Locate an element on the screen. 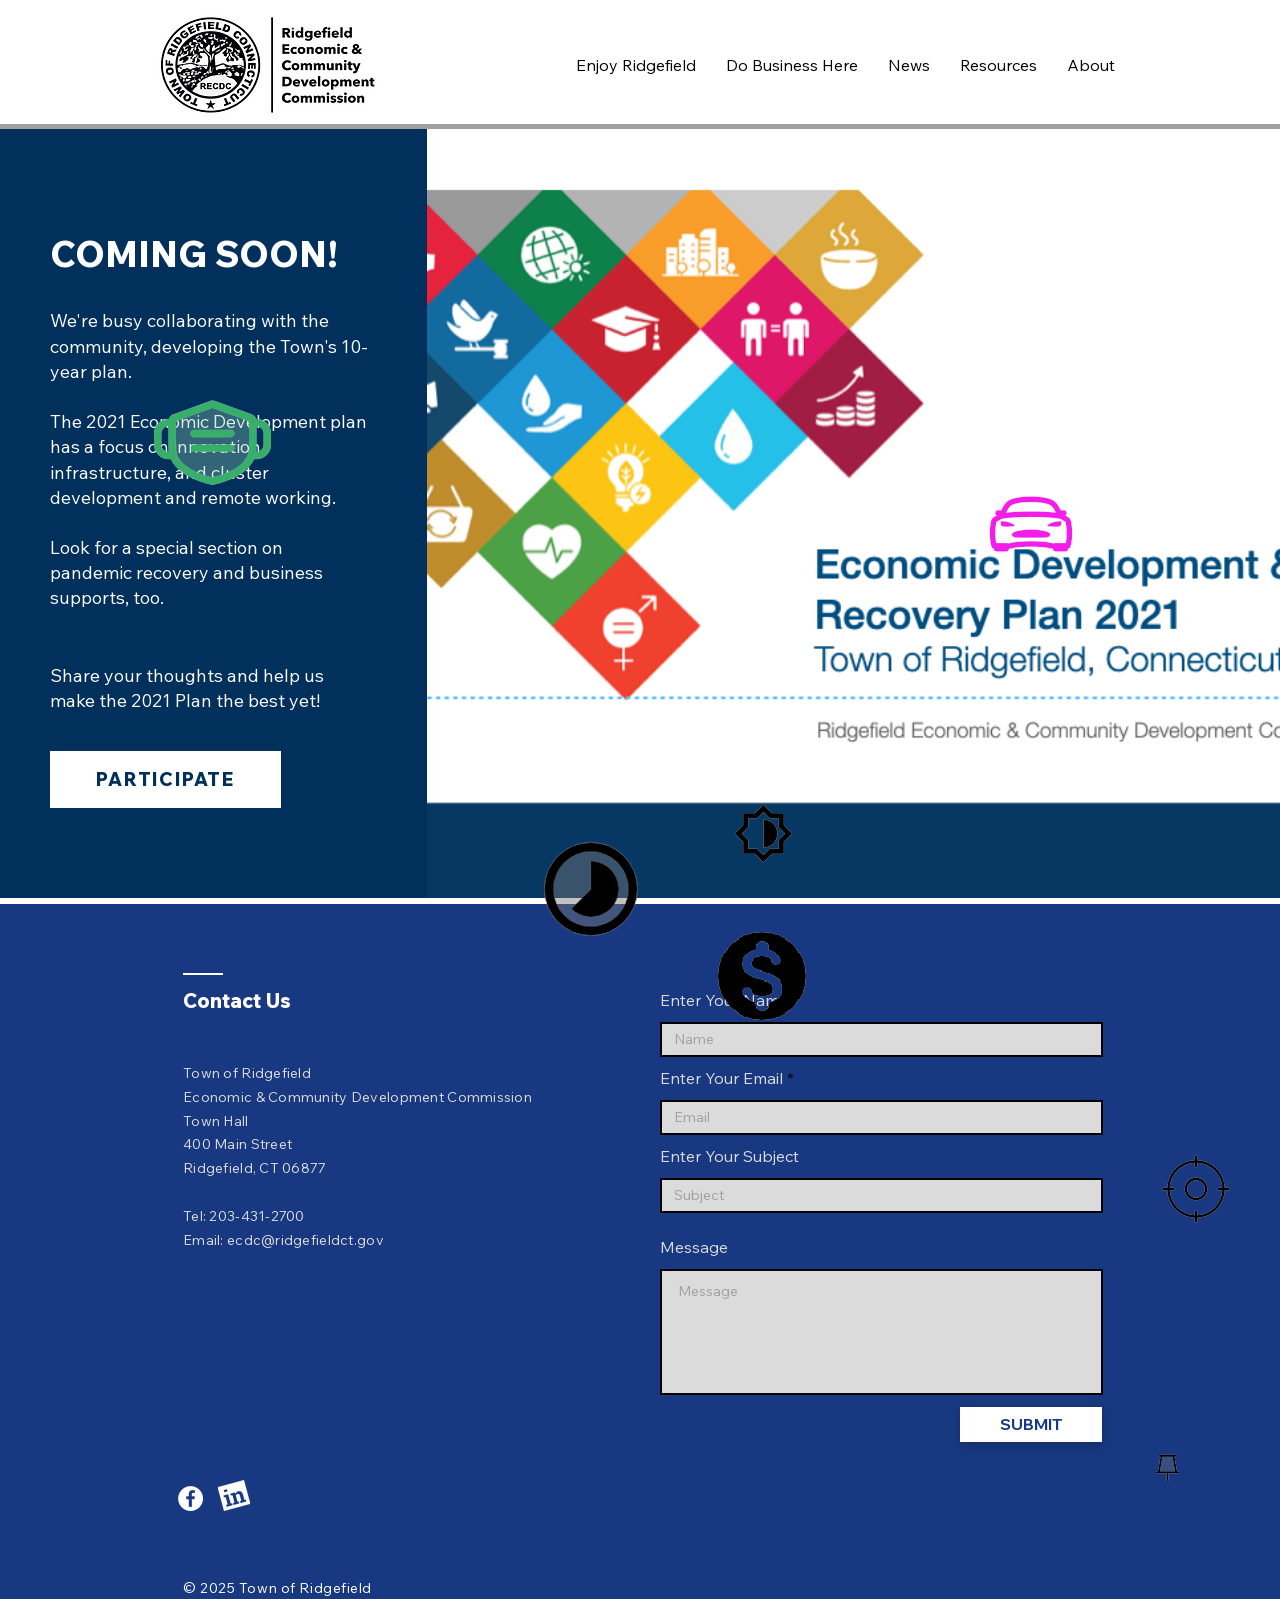  center or focus on current location is located at coordinates (1196, 1189).